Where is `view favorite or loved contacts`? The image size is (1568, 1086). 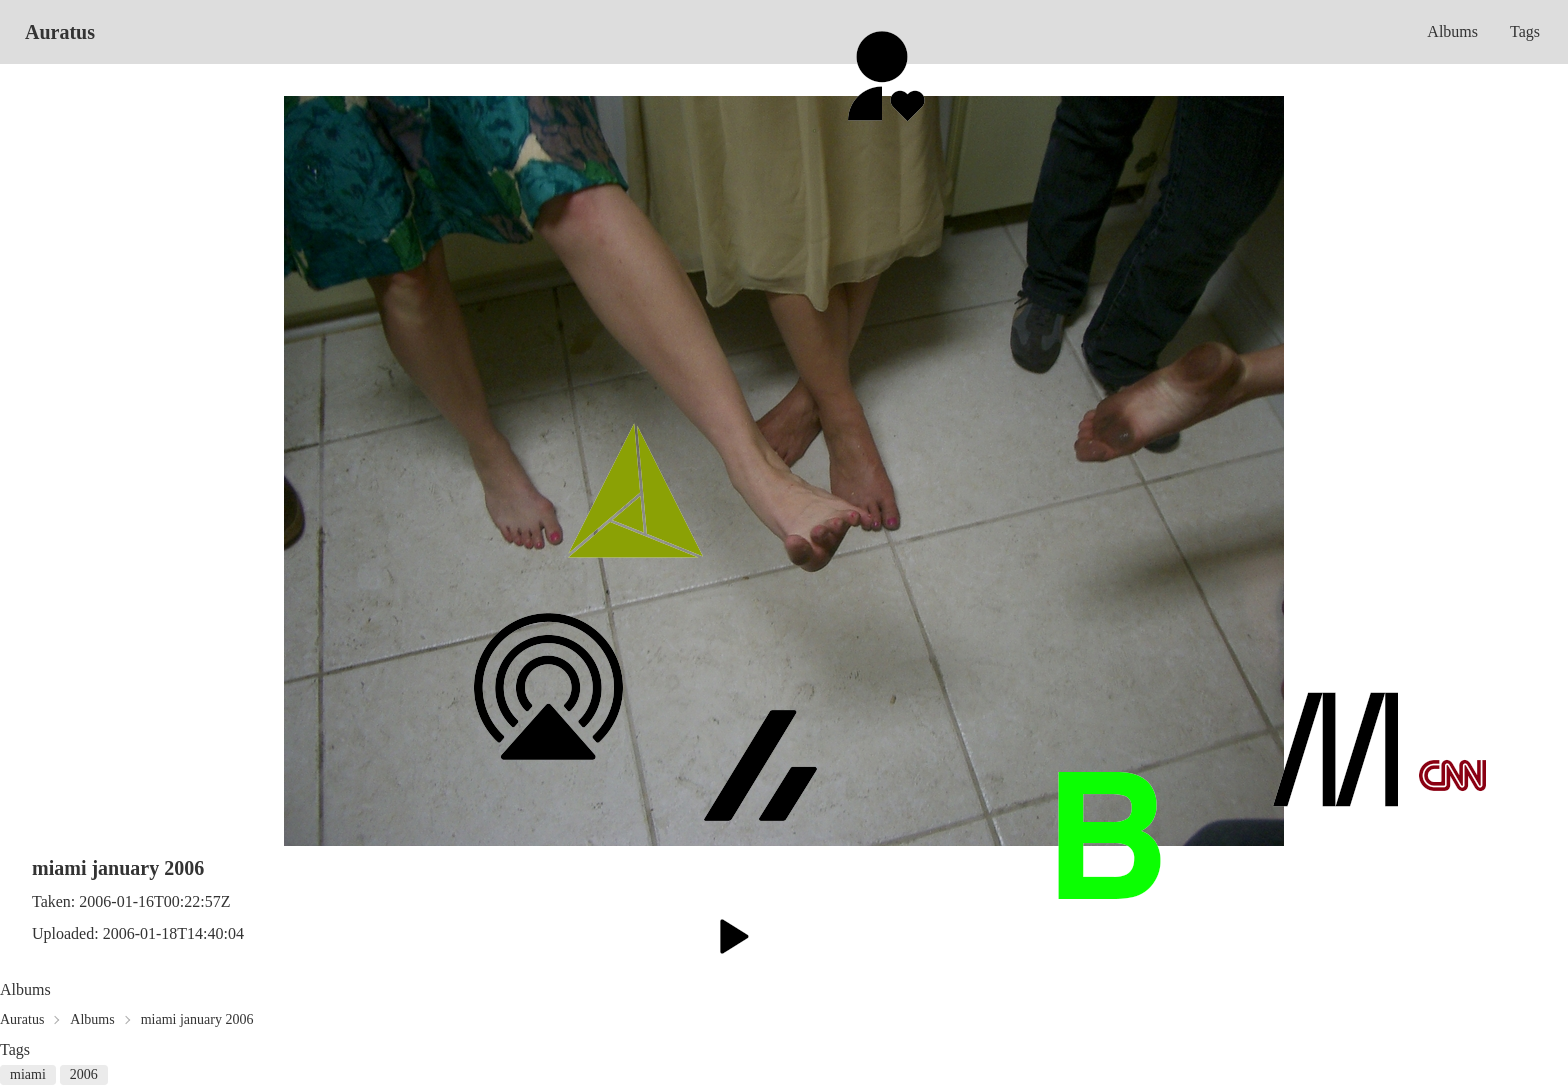 view favorite or loved contacts is located at coordinates (882, 78).